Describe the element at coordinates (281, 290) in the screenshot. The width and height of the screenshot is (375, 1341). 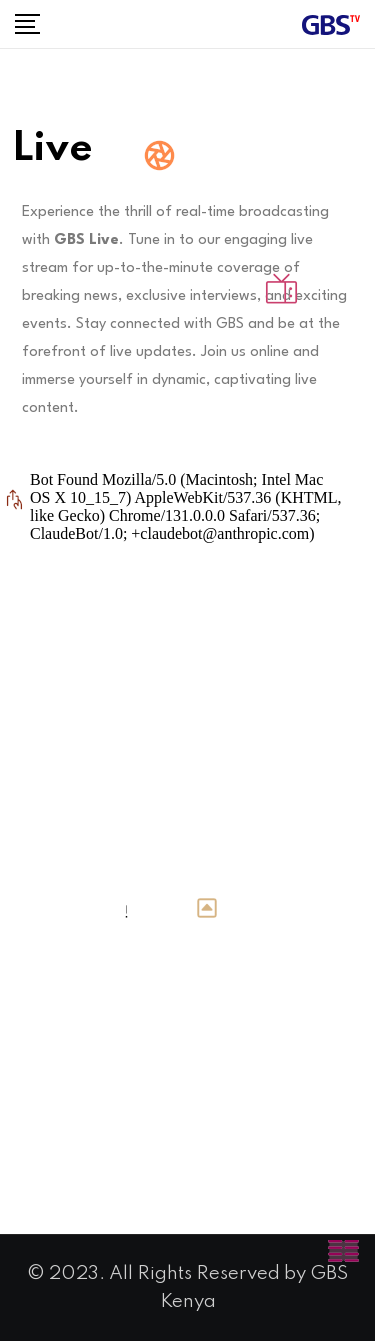
I see `access TV or video streaming features` at that location.